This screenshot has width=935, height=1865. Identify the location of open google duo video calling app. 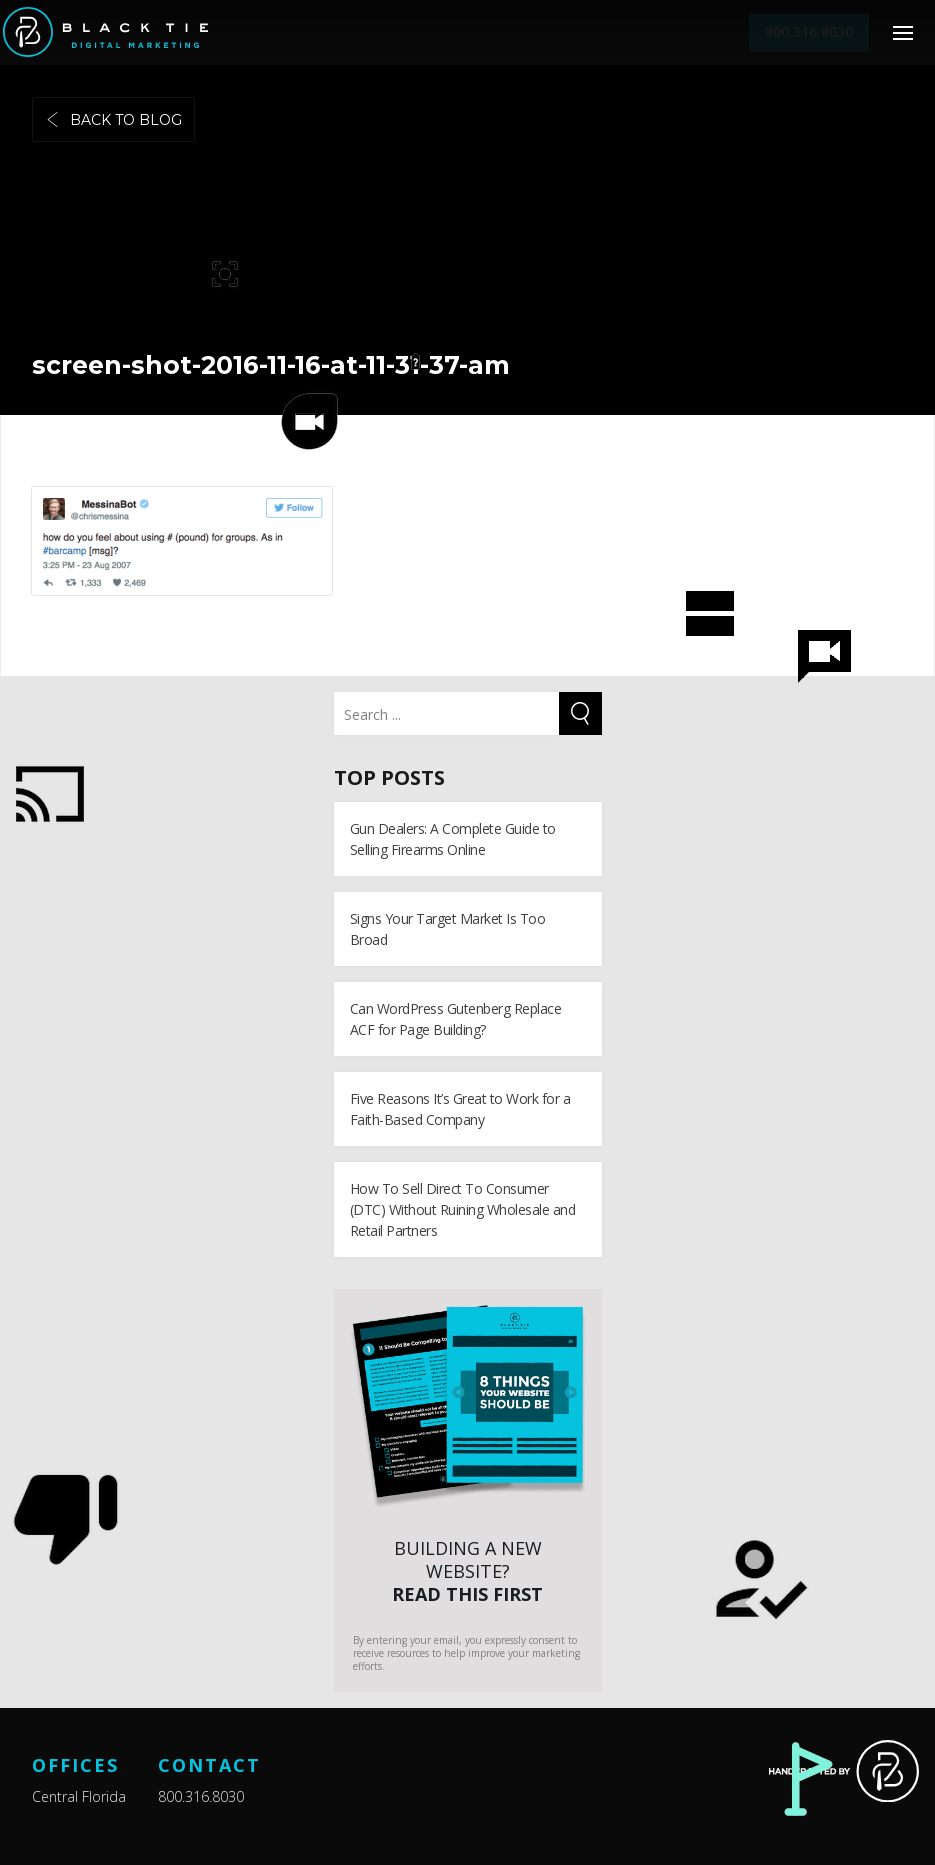
(309, 421).